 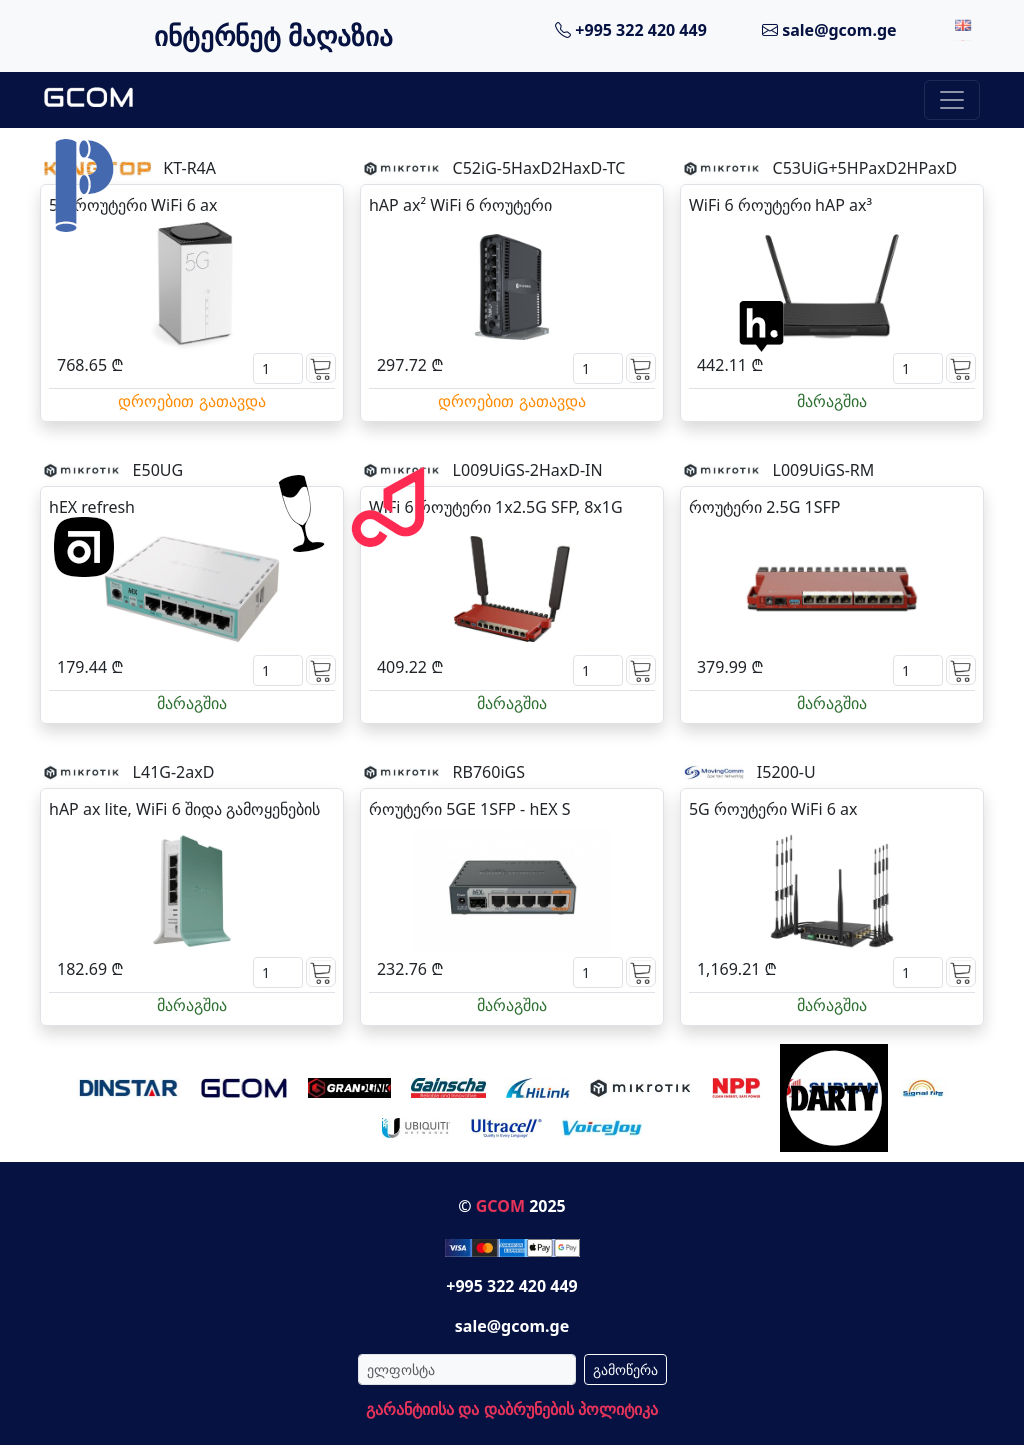 I want to click on open hypothesis annotation tool, so click(x=761, y=326).